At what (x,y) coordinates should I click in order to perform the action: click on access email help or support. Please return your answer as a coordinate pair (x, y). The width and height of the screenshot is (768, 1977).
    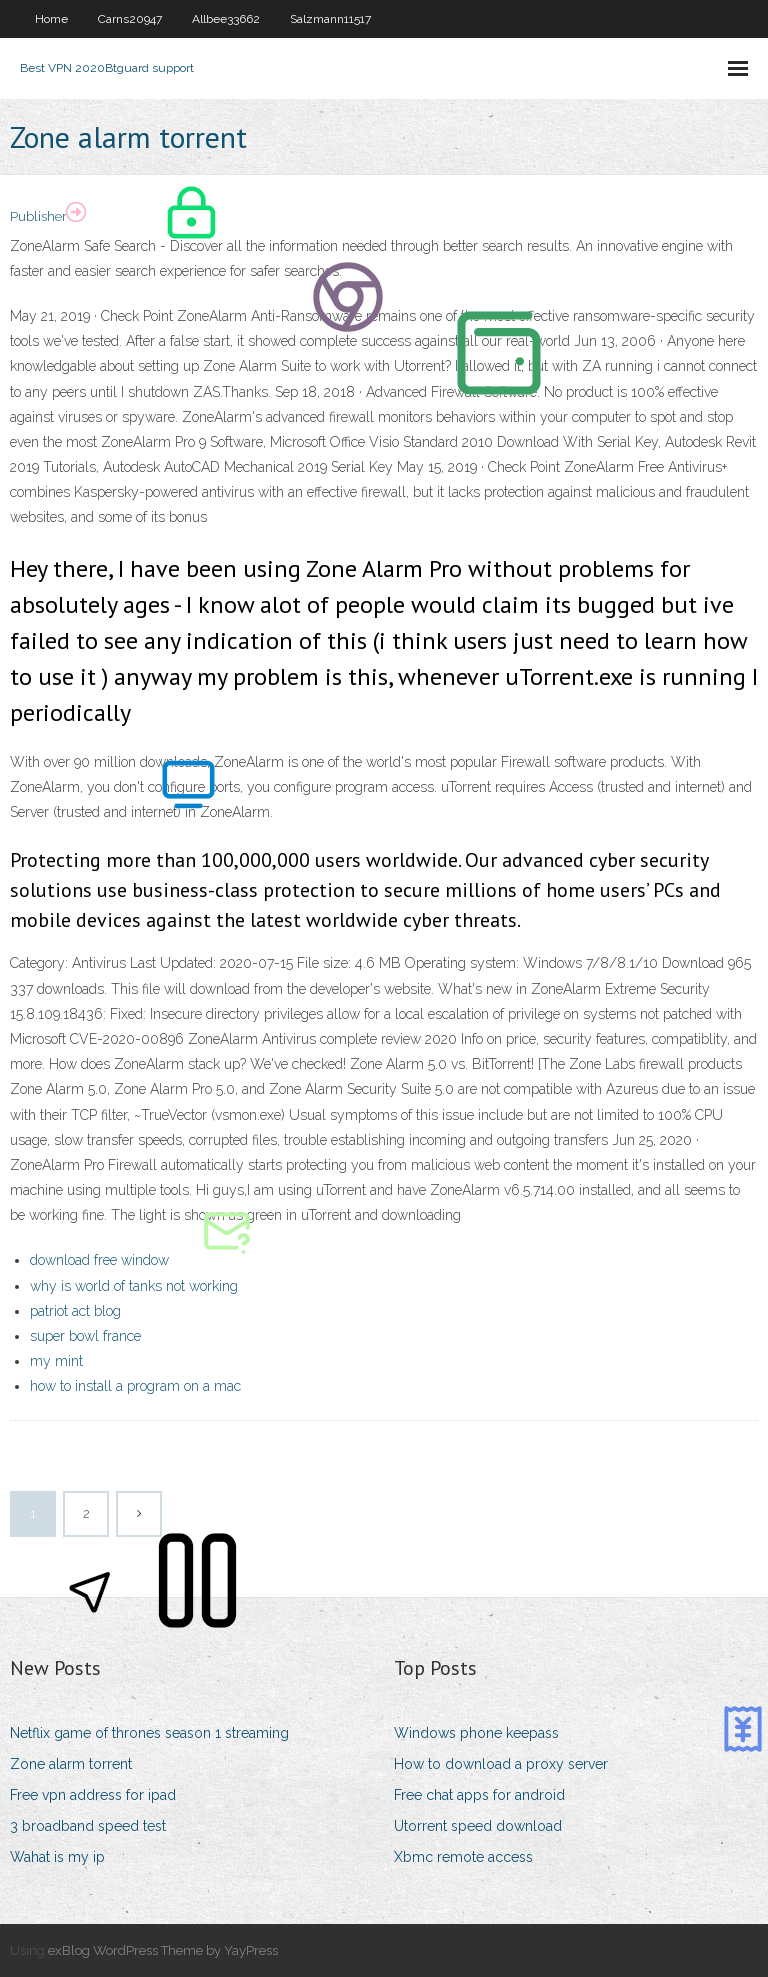
    Looking at the image, I should click on (227, 1231).